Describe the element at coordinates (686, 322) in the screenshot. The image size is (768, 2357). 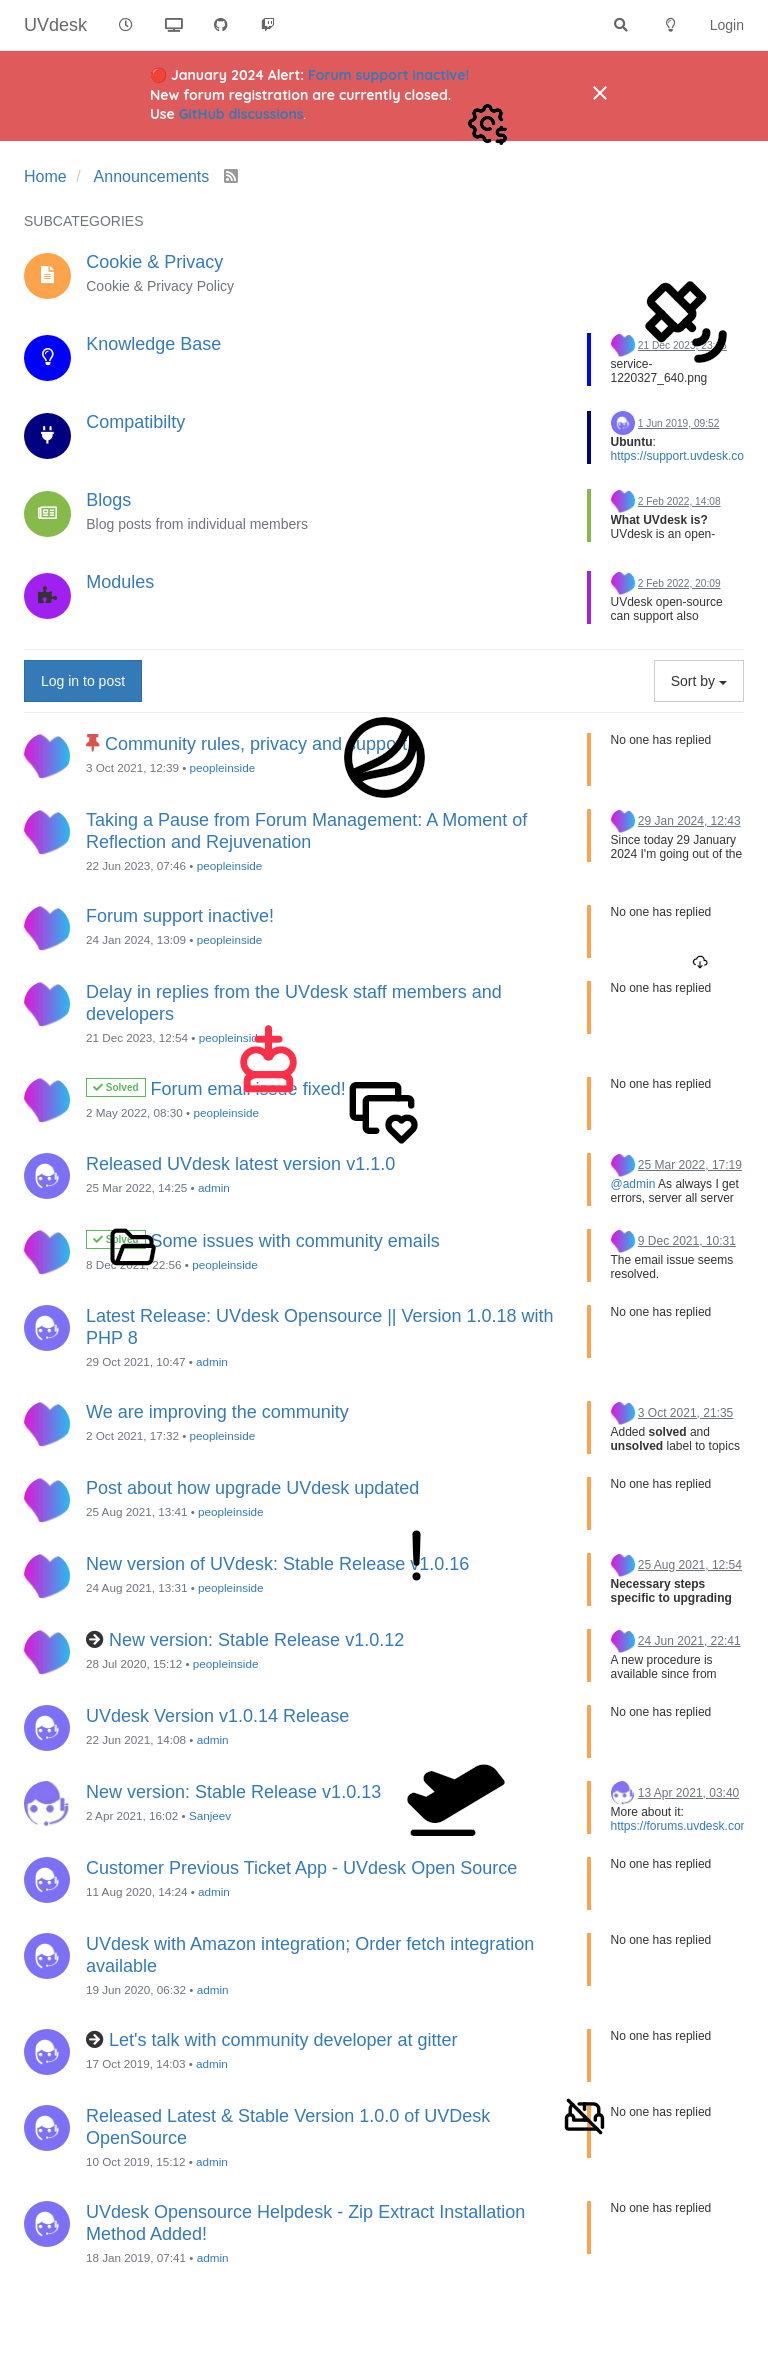
I see `access satellite connection settings` at that location.